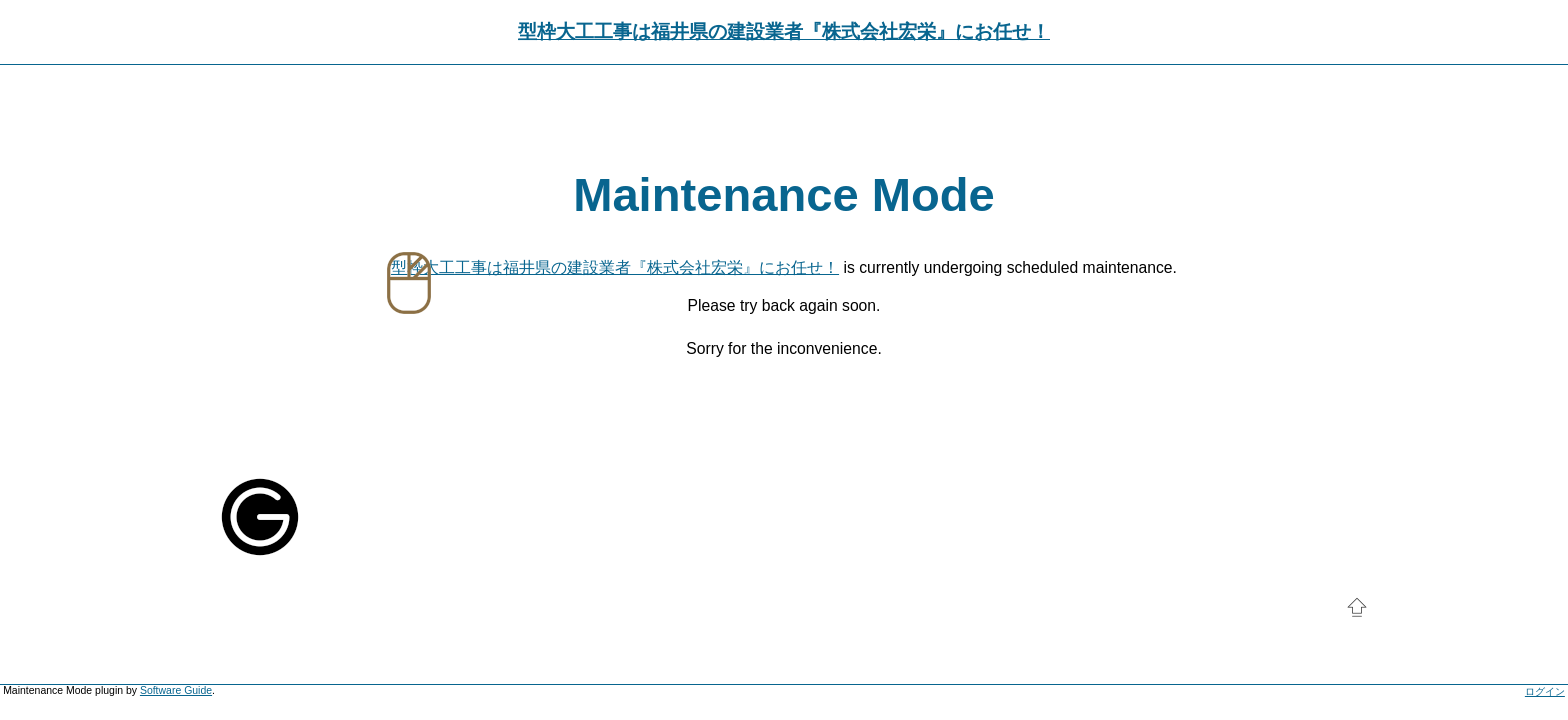 The image size is (1568, 720). What do you see at coordinates (260, 517) in the screenshot?
I see `sign in with Google` at bounding box center [260, 517].